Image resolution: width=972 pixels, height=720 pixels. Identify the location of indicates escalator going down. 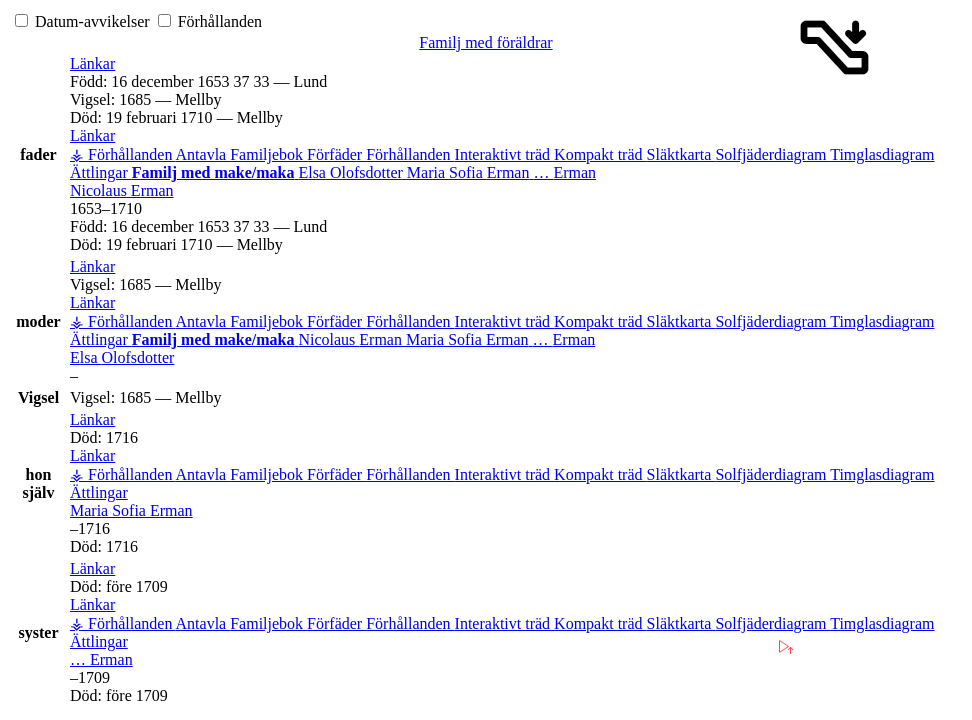
(834, 47).